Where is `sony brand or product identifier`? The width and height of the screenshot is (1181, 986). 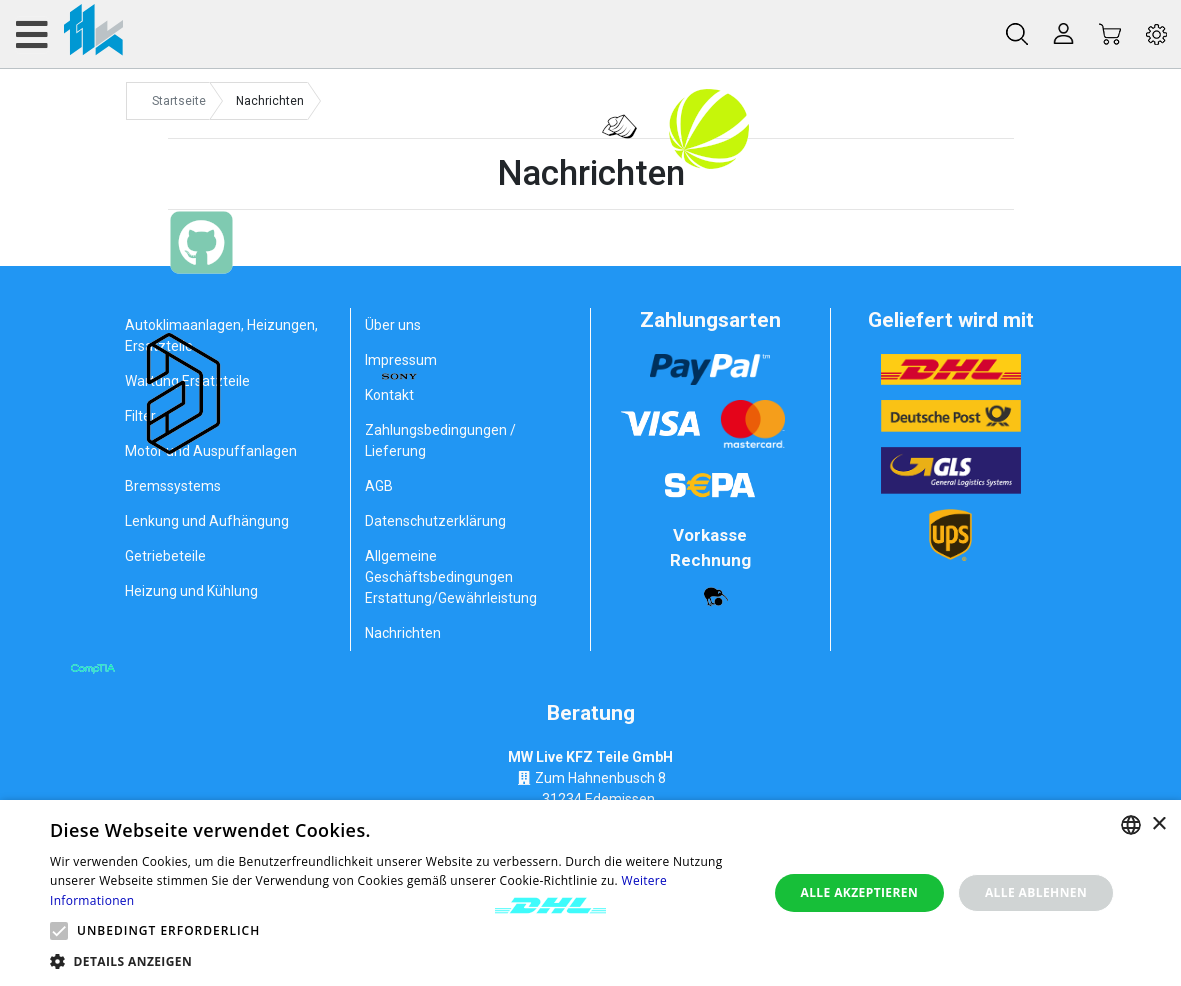
sony brand or product identifier is located at coordinates (399, 376).